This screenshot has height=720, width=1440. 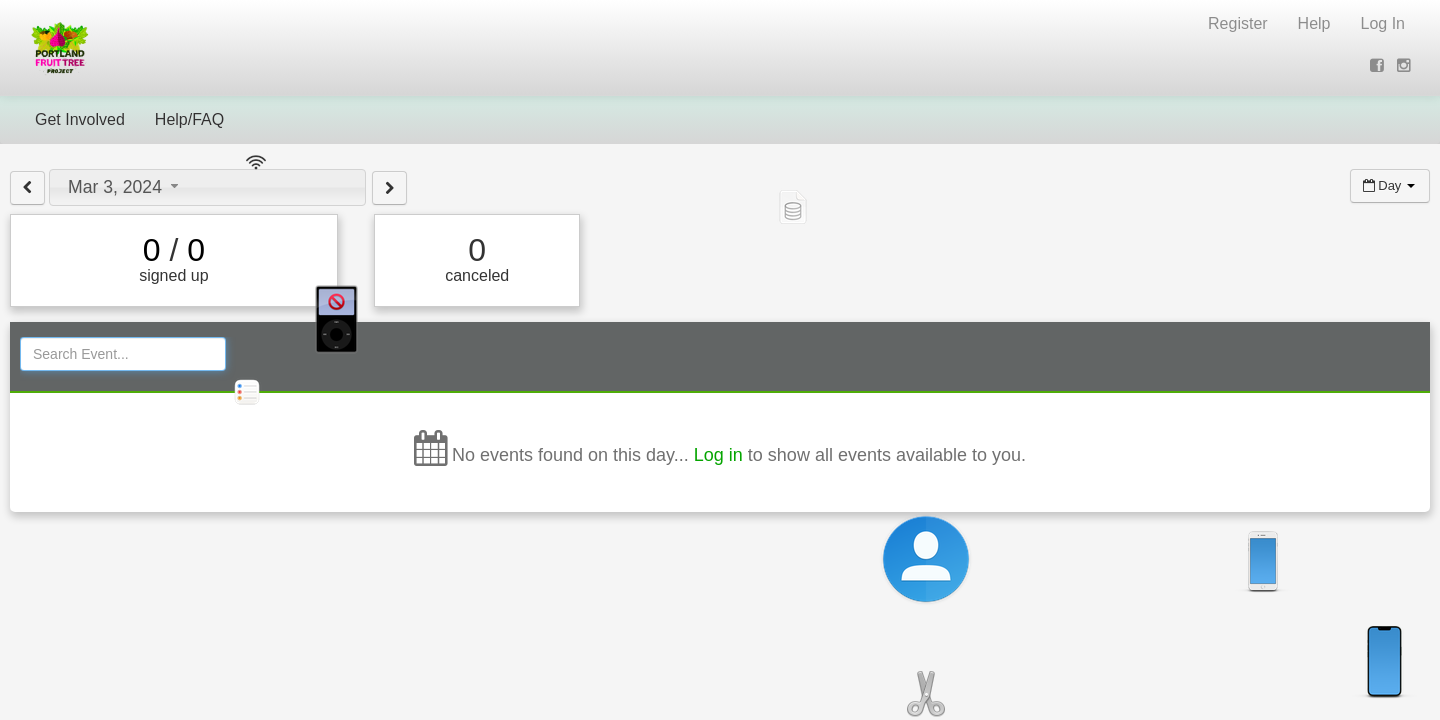 What do you see at coordinates (926, 559) in the screenshot?
I see `default user profile avatar` at bounding box center [926, 559].